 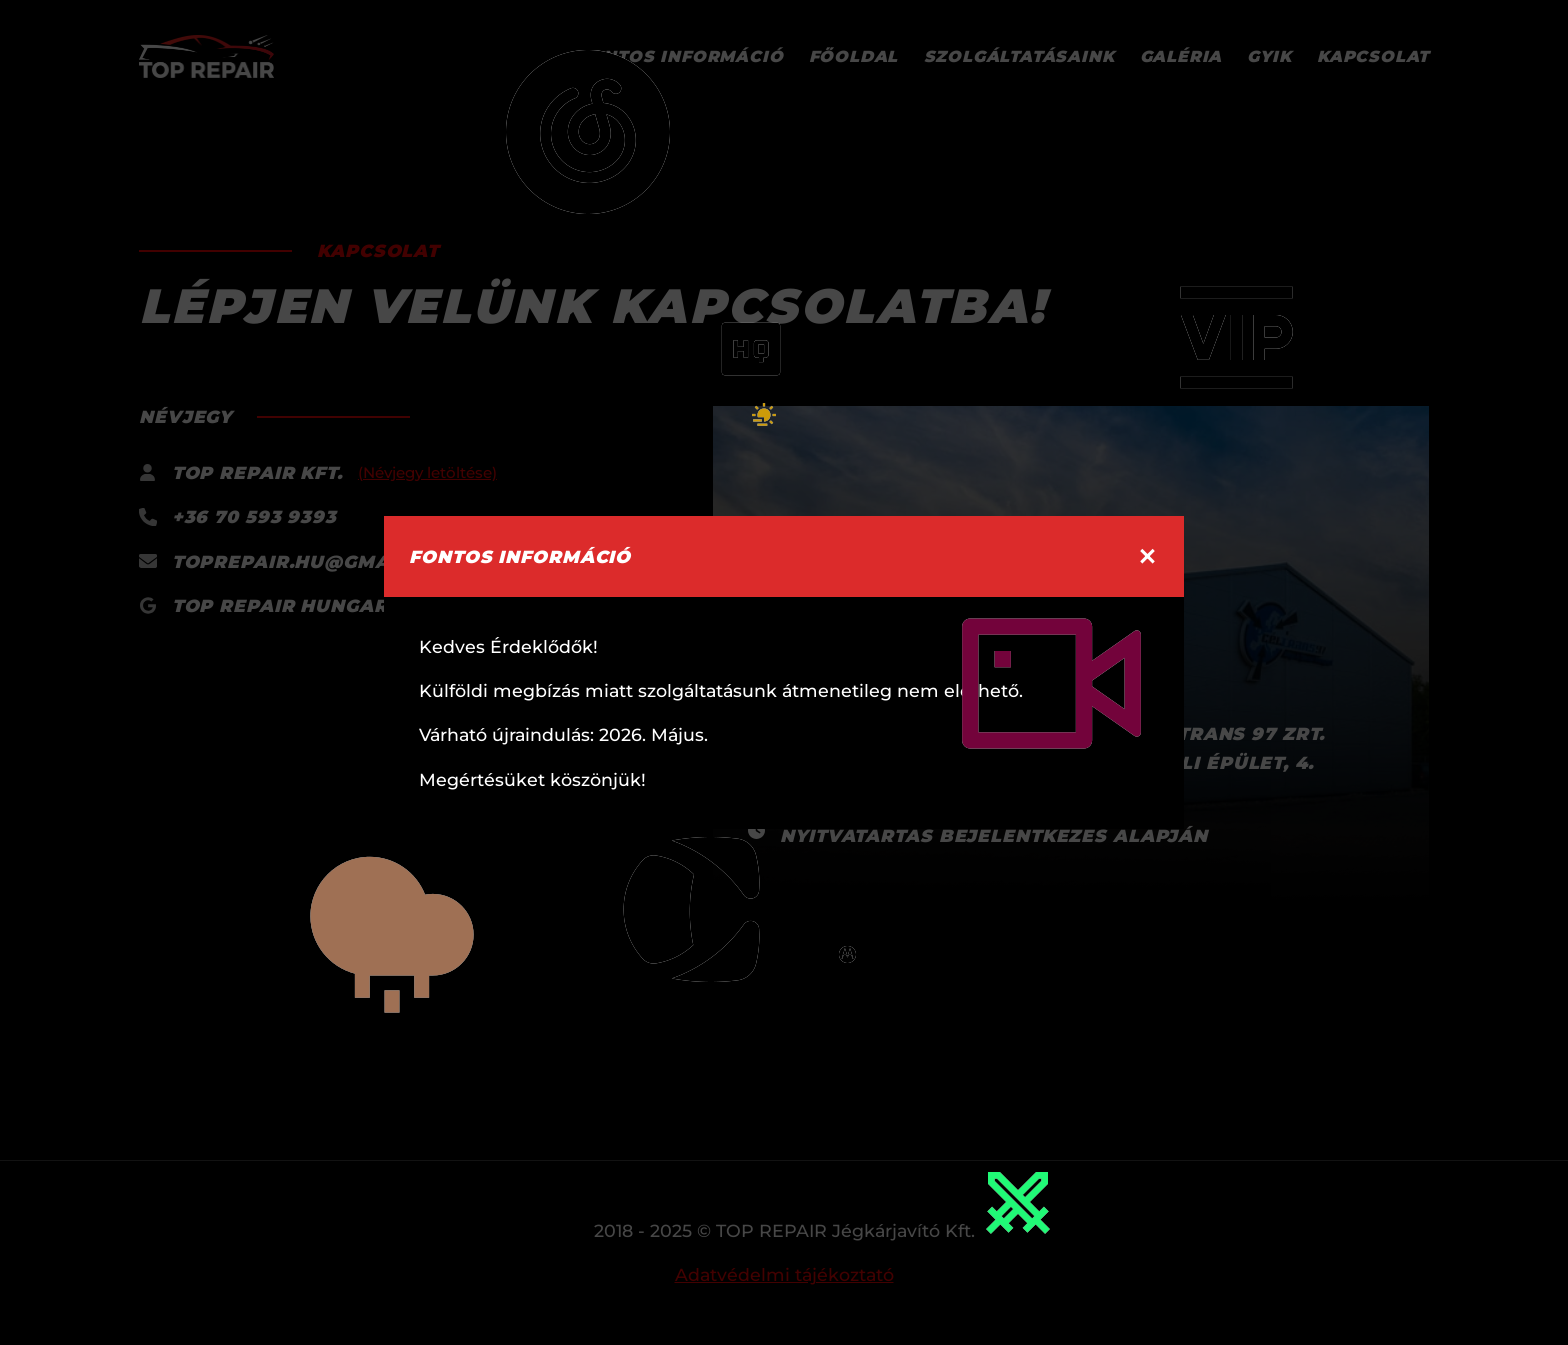 What do you see at coordinates (1236, 337) in the screenshot?
I see `indicates VIP or premium membership status` at bounding box center [1236, 337].